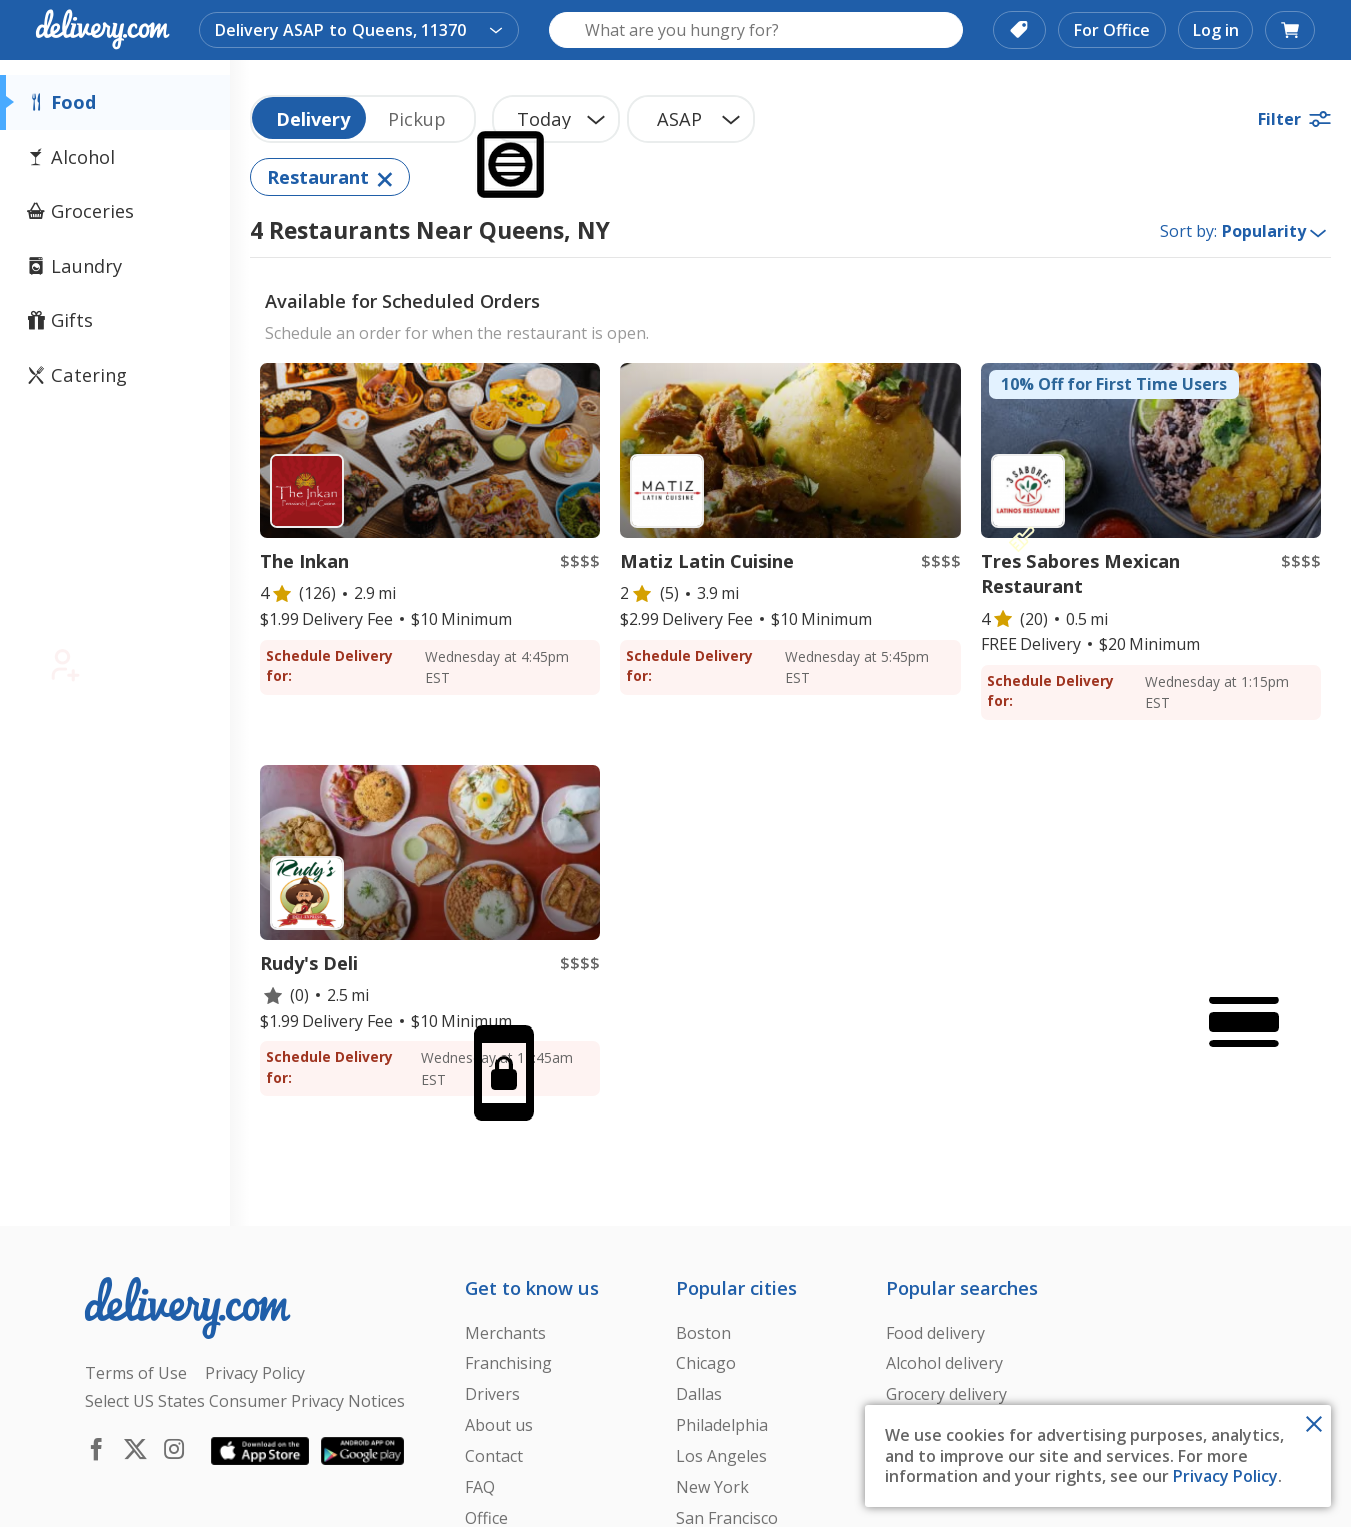  I want to click on lock screen in portrait orientation, so click(504, 1073).